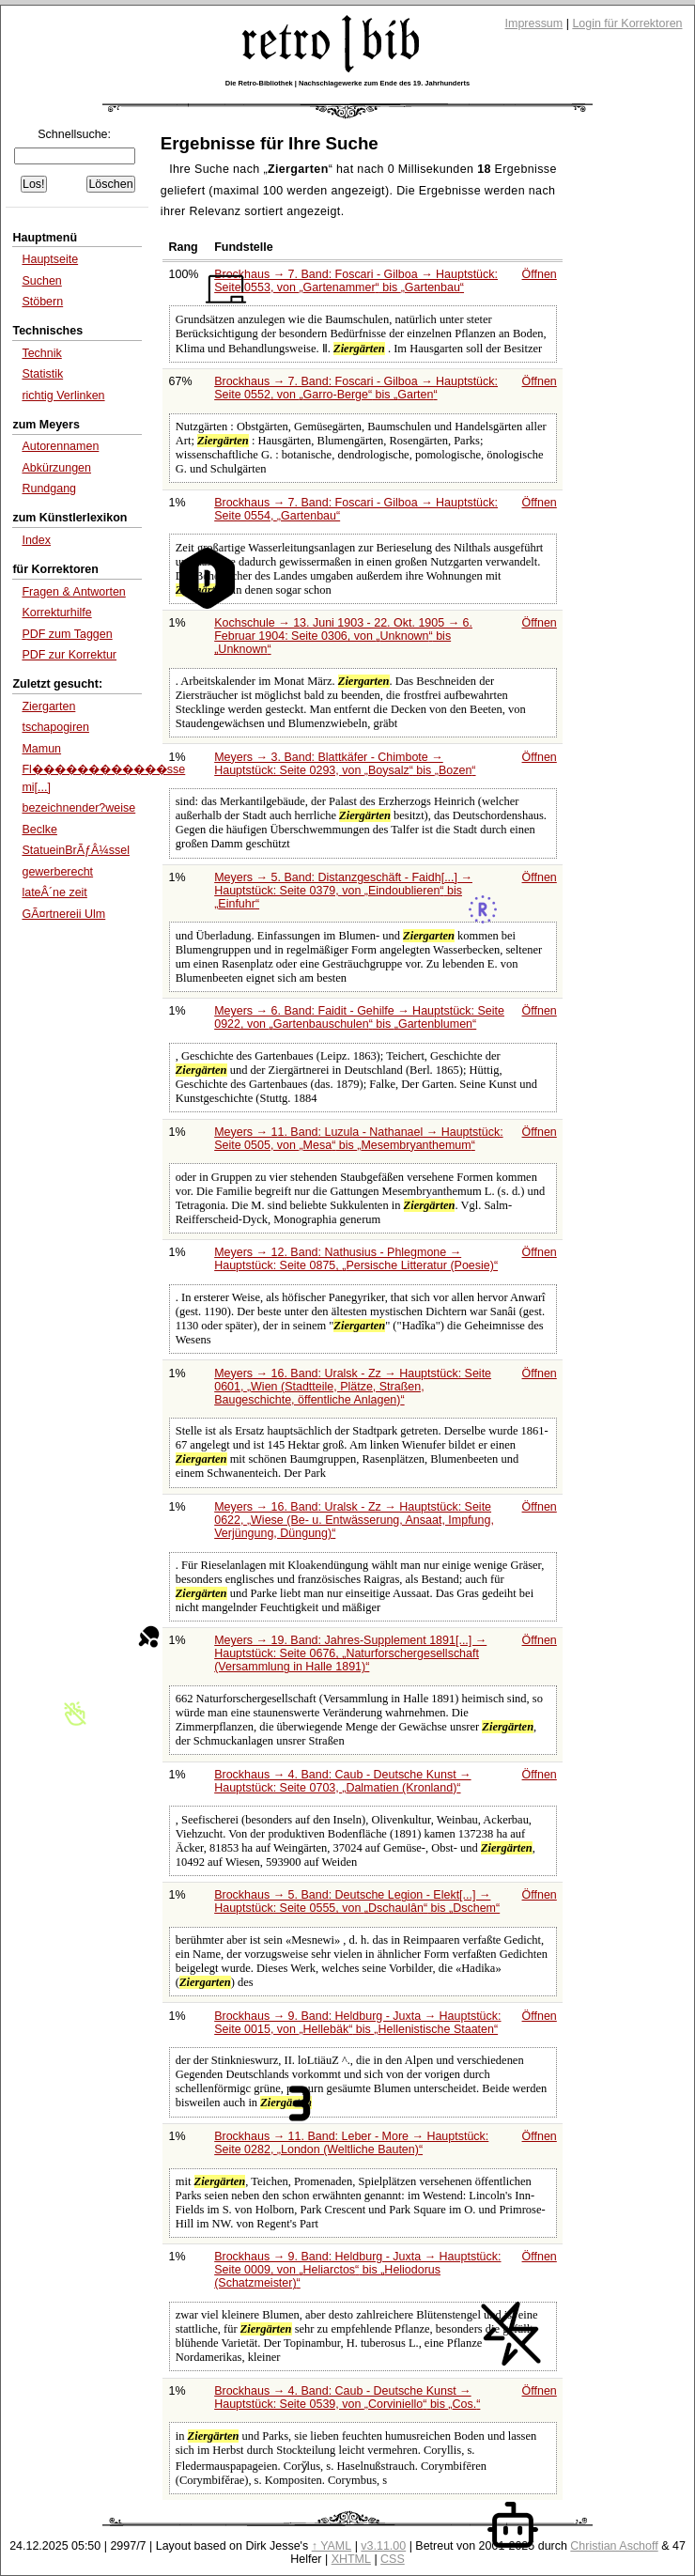  Describe the element at coordinates (207, 578) in the screenshot. I see `indicates a "D" grade or rating level` at that location.